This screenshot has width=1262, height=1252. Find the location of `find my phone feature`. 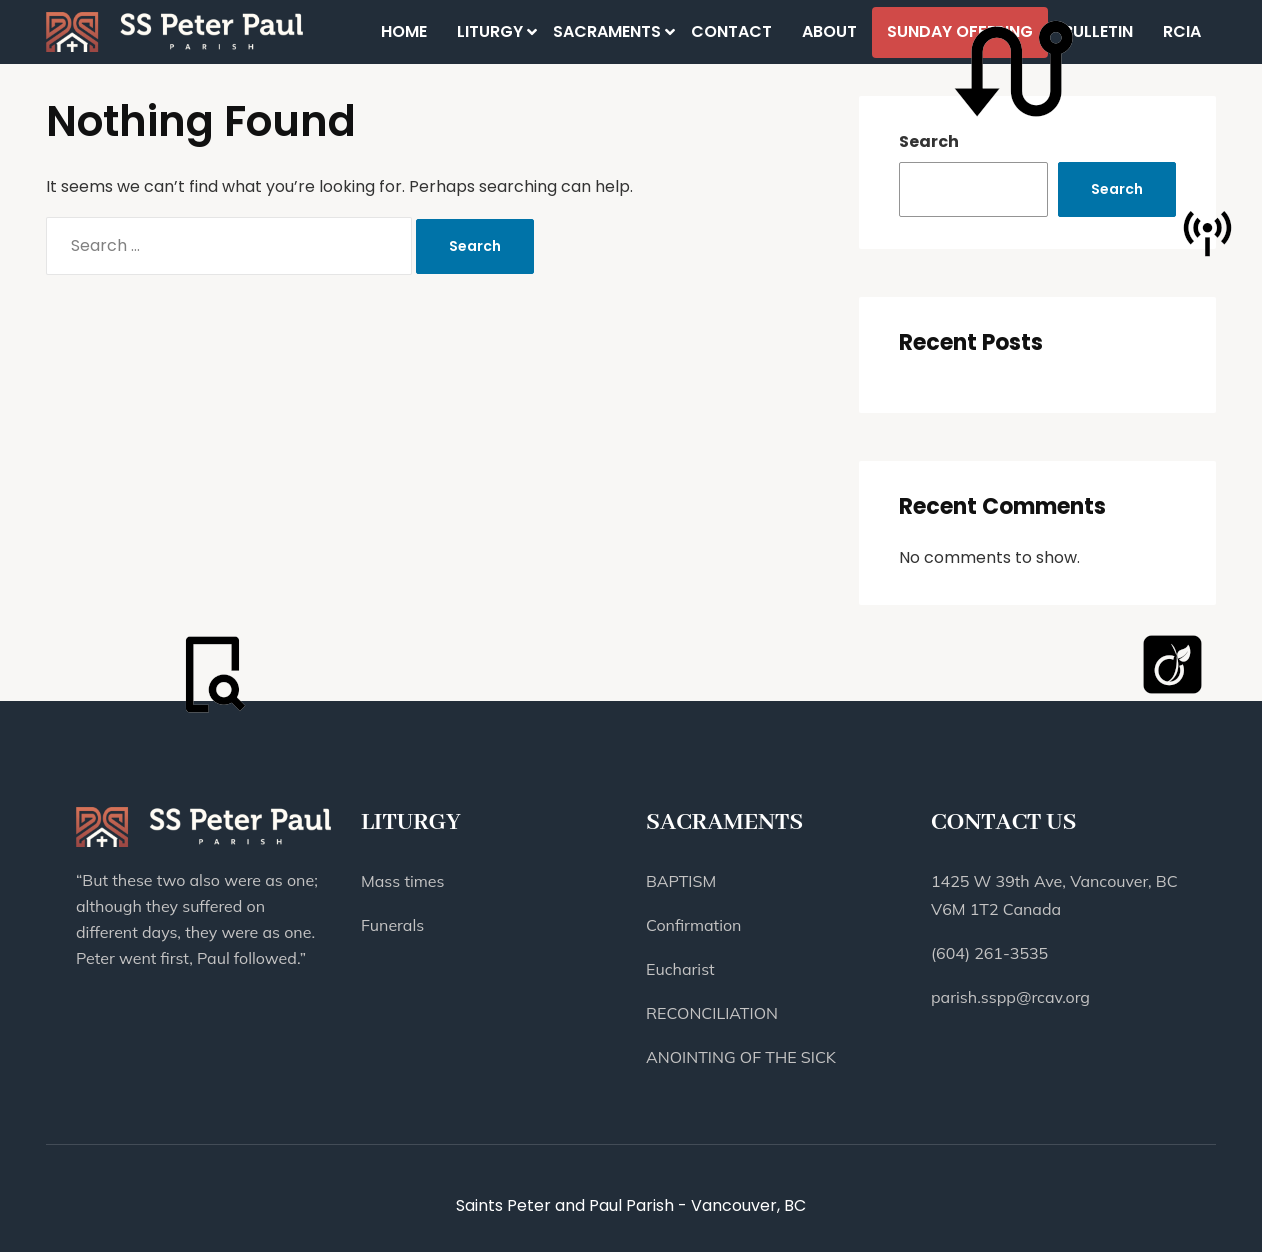

find my phone feature is located at coordinates (212, 674).